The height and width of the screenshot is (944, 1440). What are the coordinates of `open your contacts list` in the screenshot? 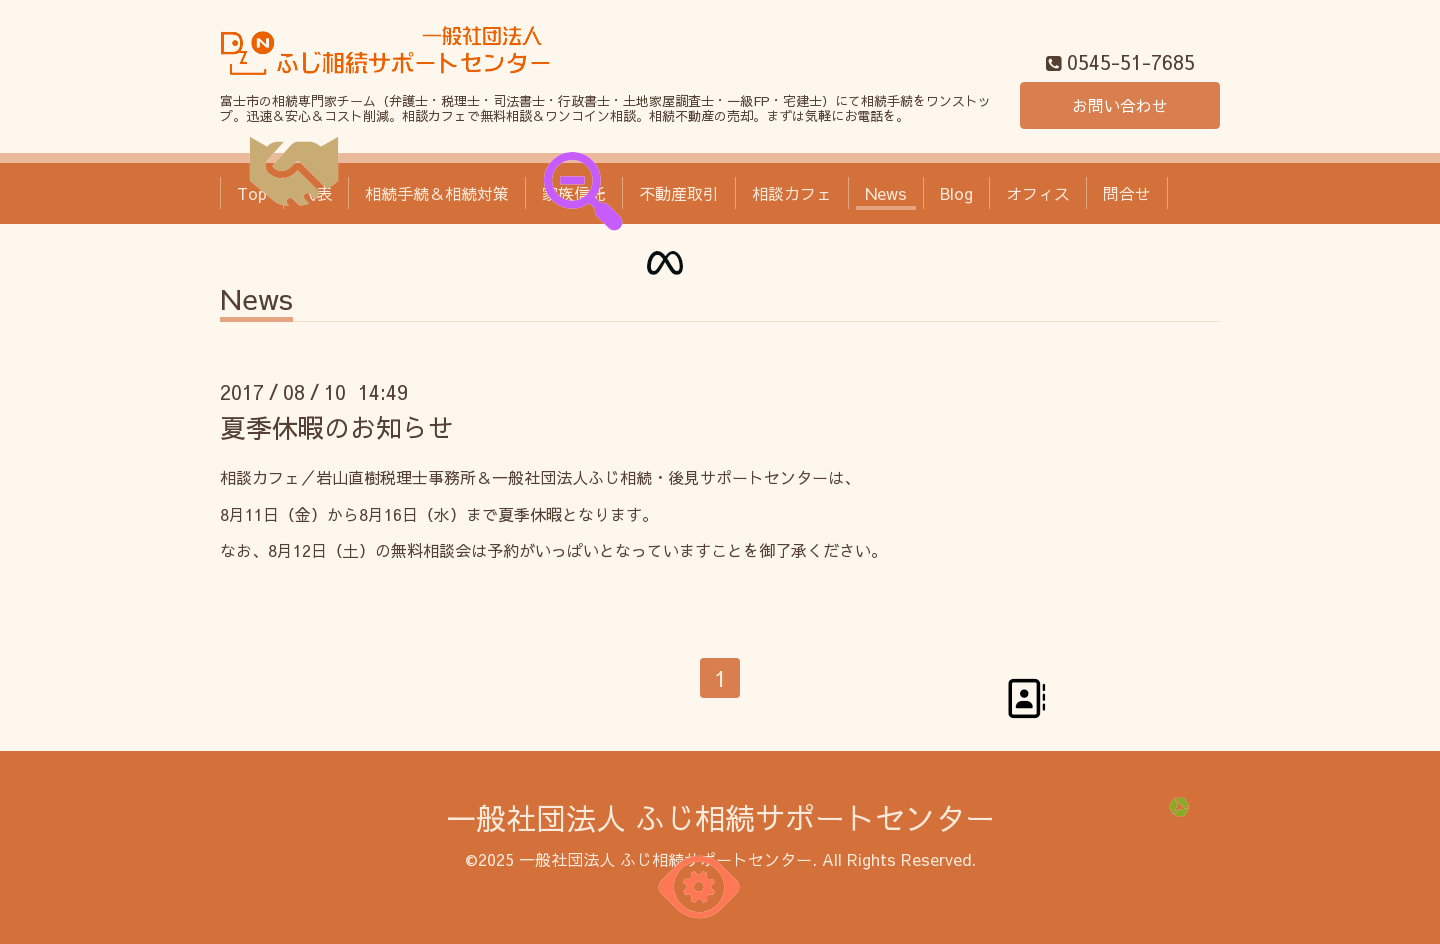 It's located at (1025, 698).